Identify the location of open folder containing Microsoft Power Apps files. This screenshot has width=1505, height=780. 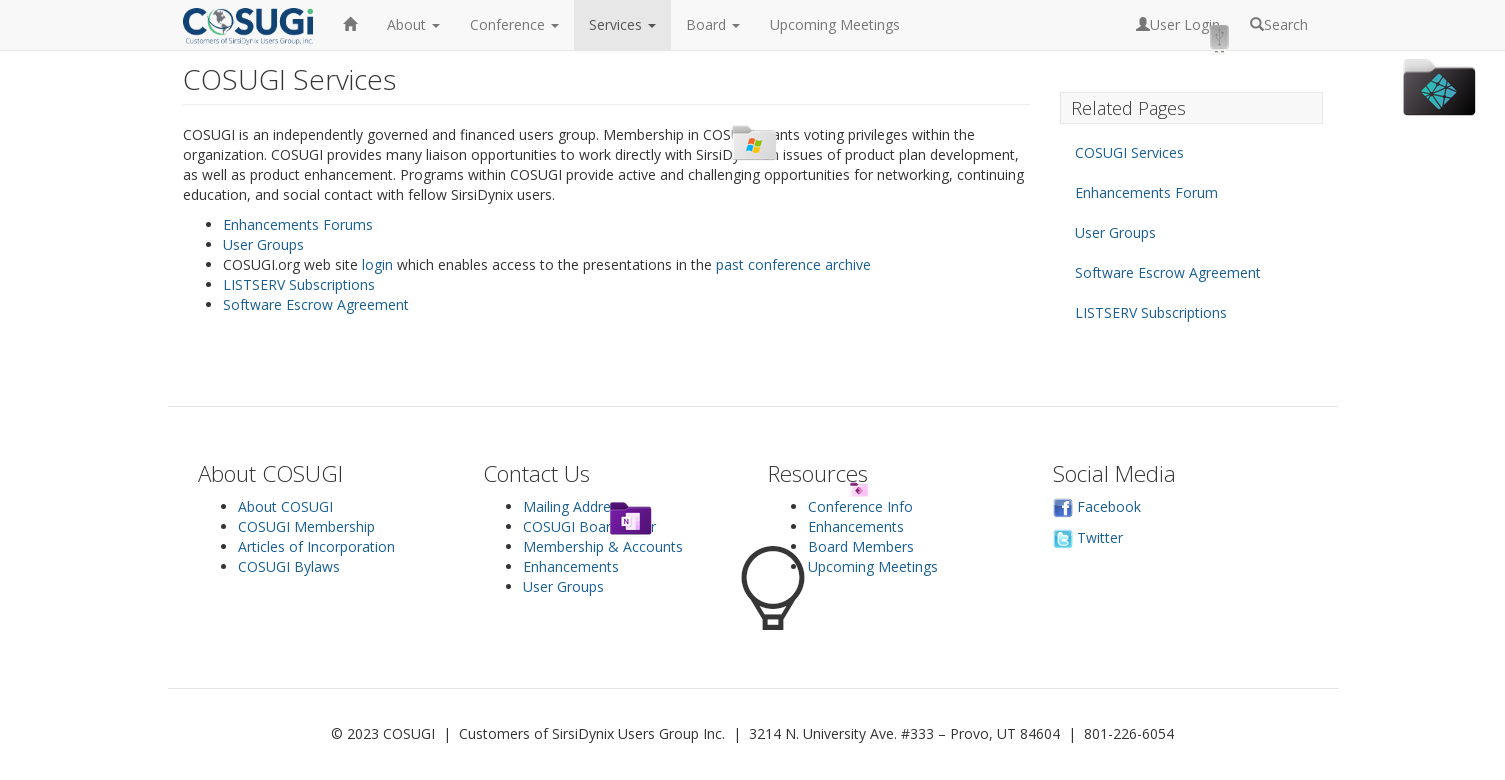
(859, 490).